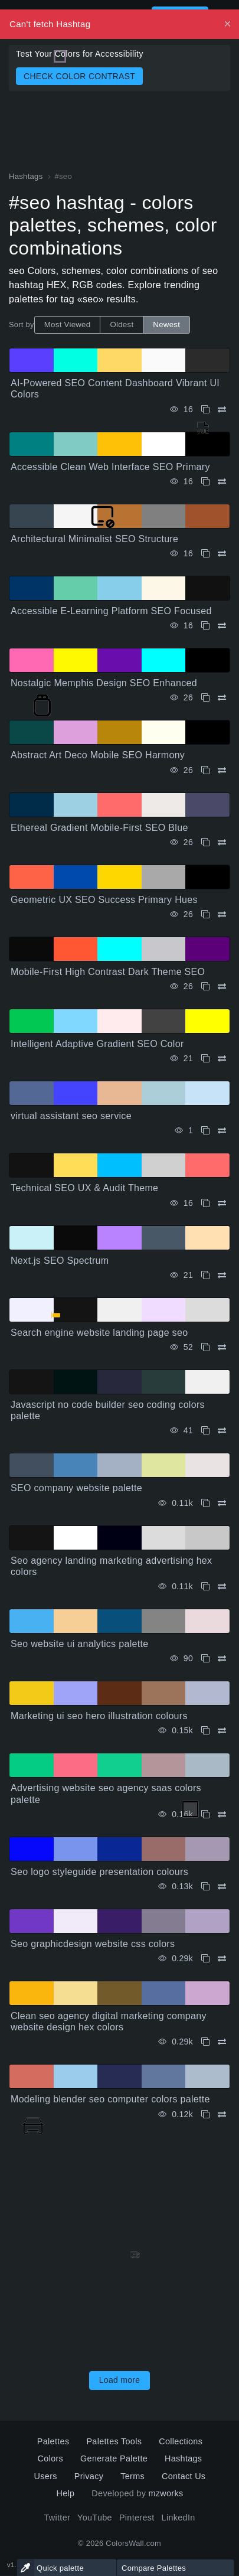 The image size is (239, 2576). What do you see at coordinates (203, 428) in the screenshot?
I see `vue.js file type indicator` at bounding box center [203, 428].